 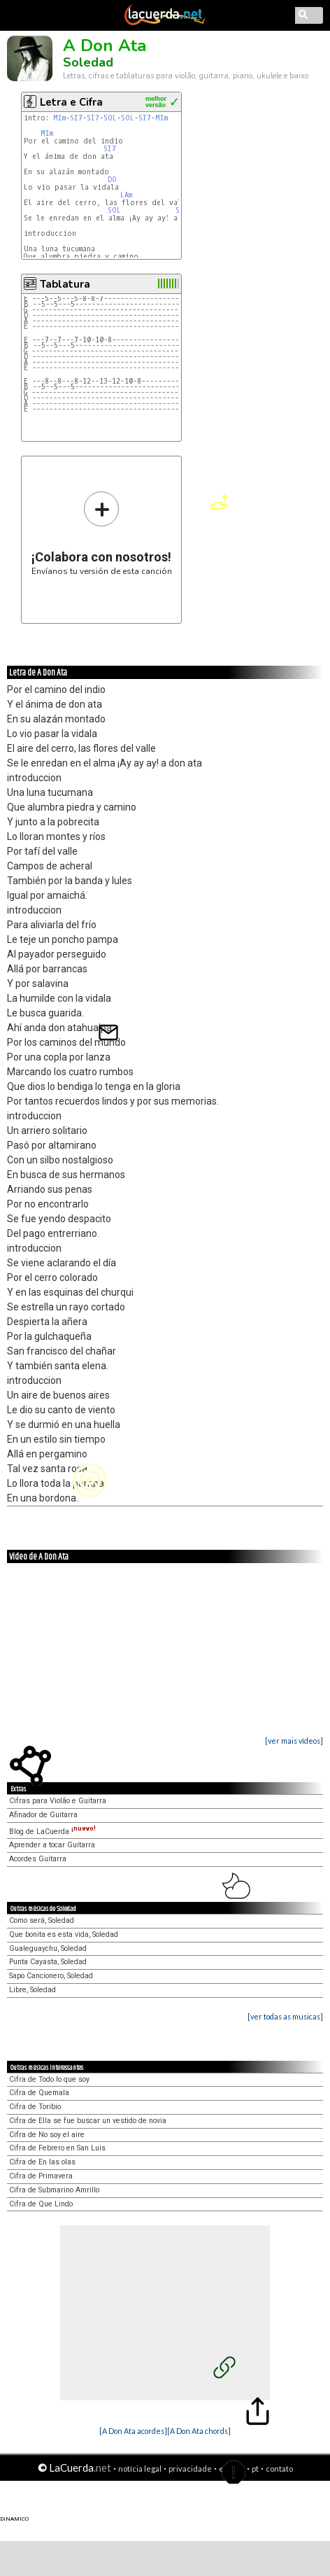 What do you see at coordinates (236, 1887) in the screenshot?
I see `indicates nighttime or evening weather conditions` at bounding box center [236, 1887].